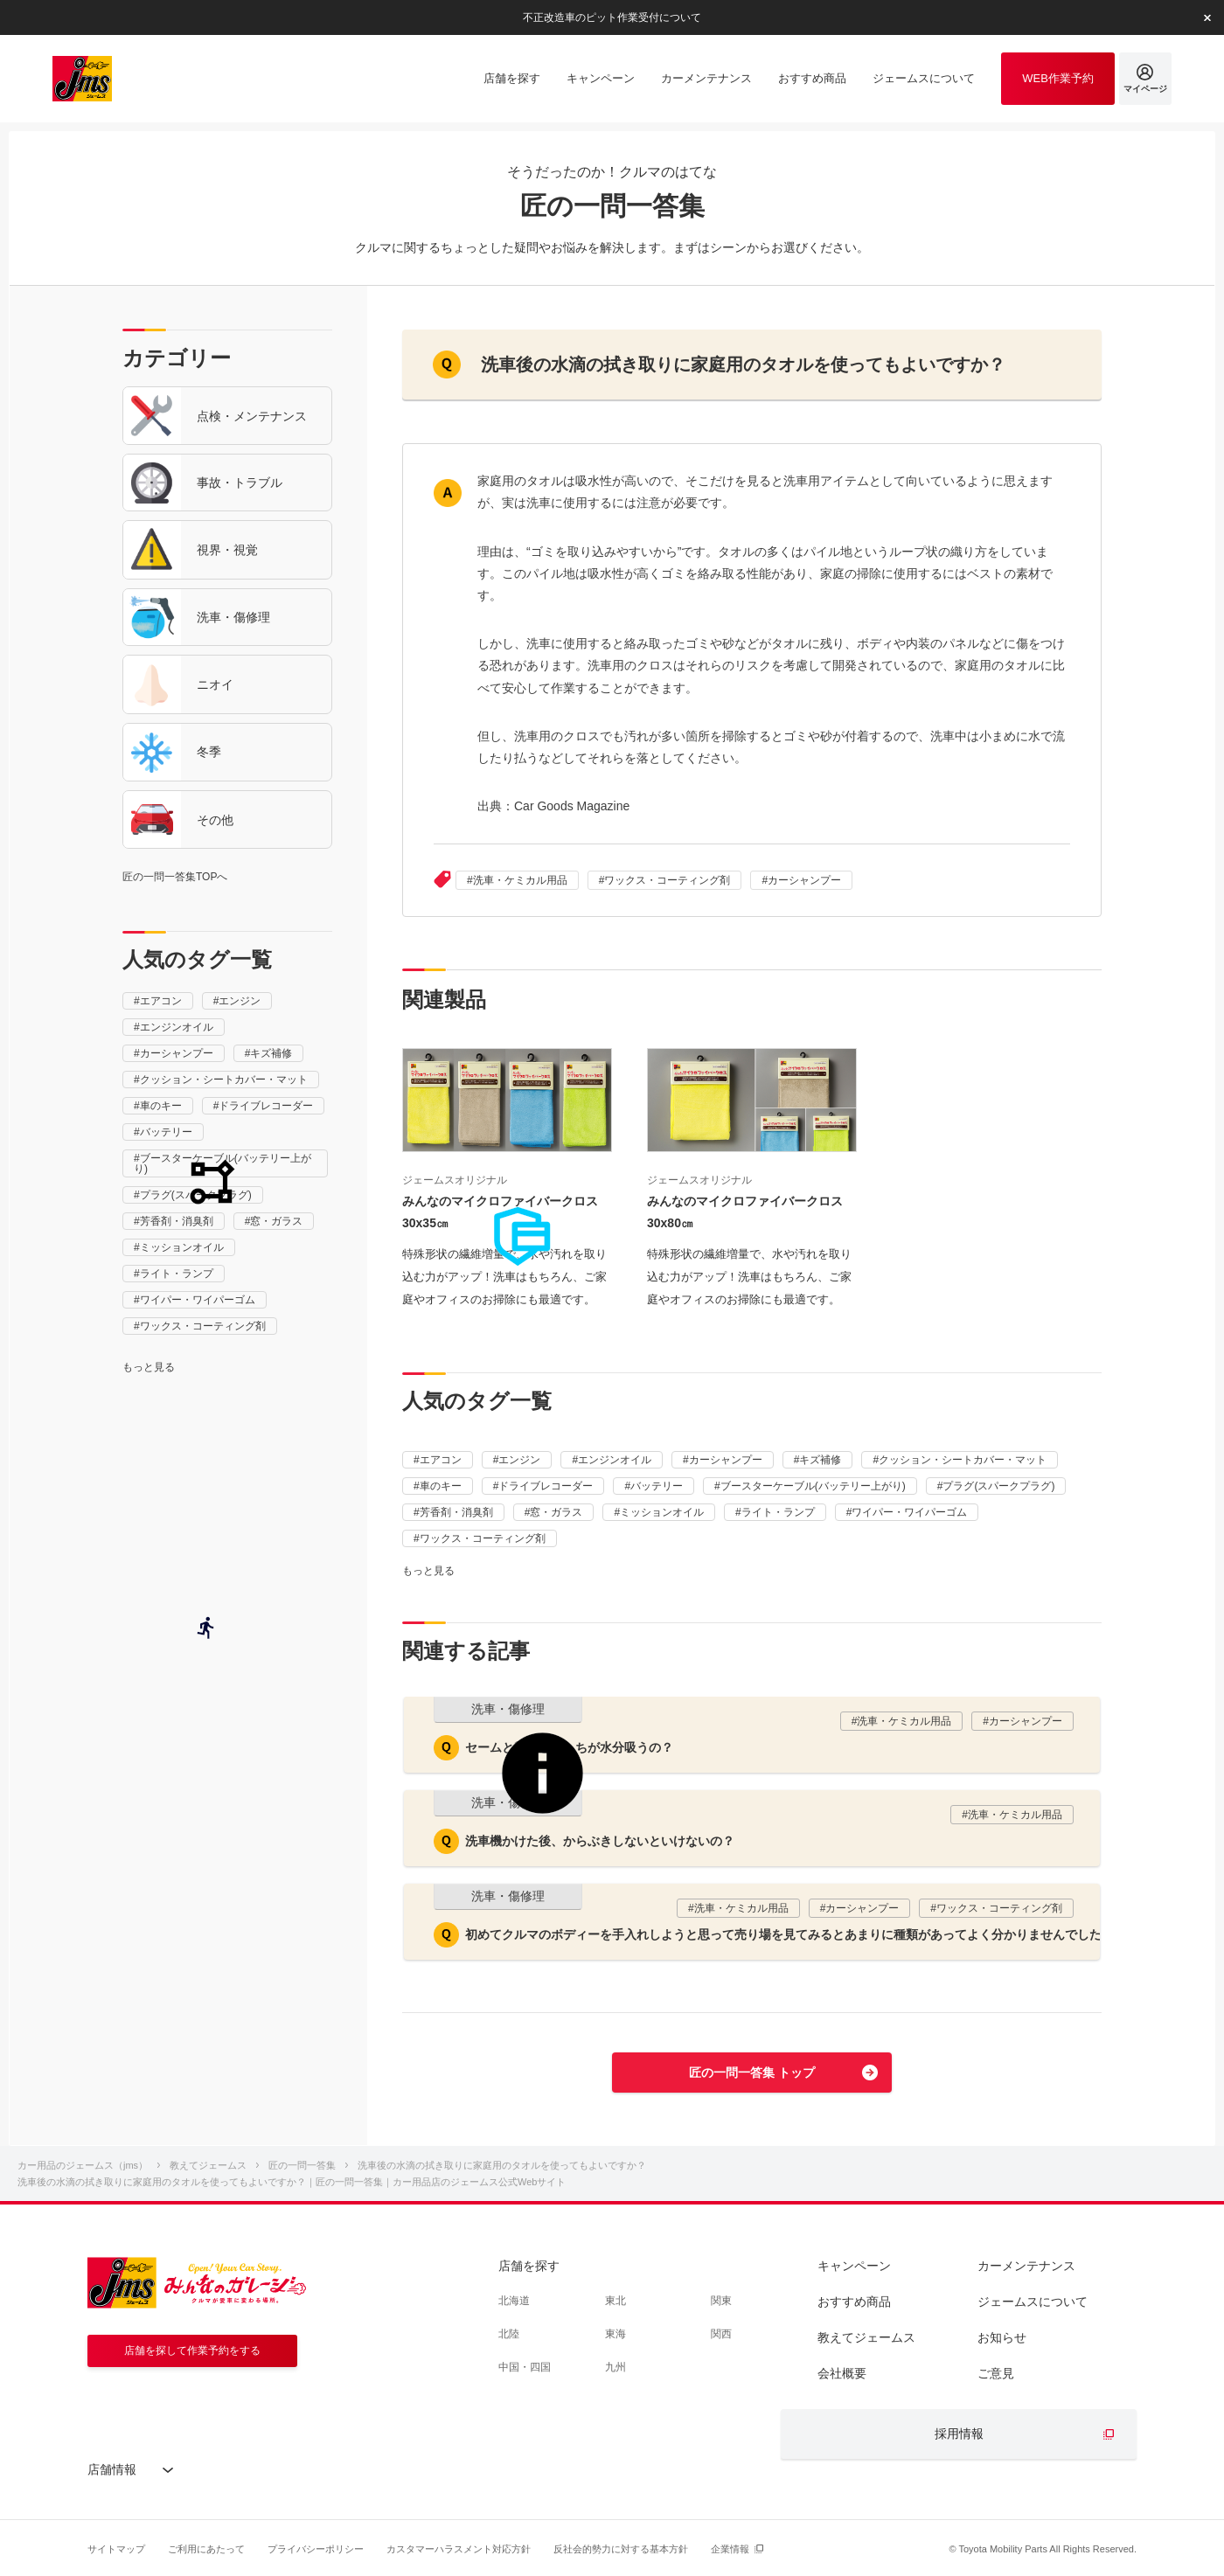 Image resolution: width=1224 pixels, height=2576 pixels. I want to click on view more information or details, so click(542, 1773).